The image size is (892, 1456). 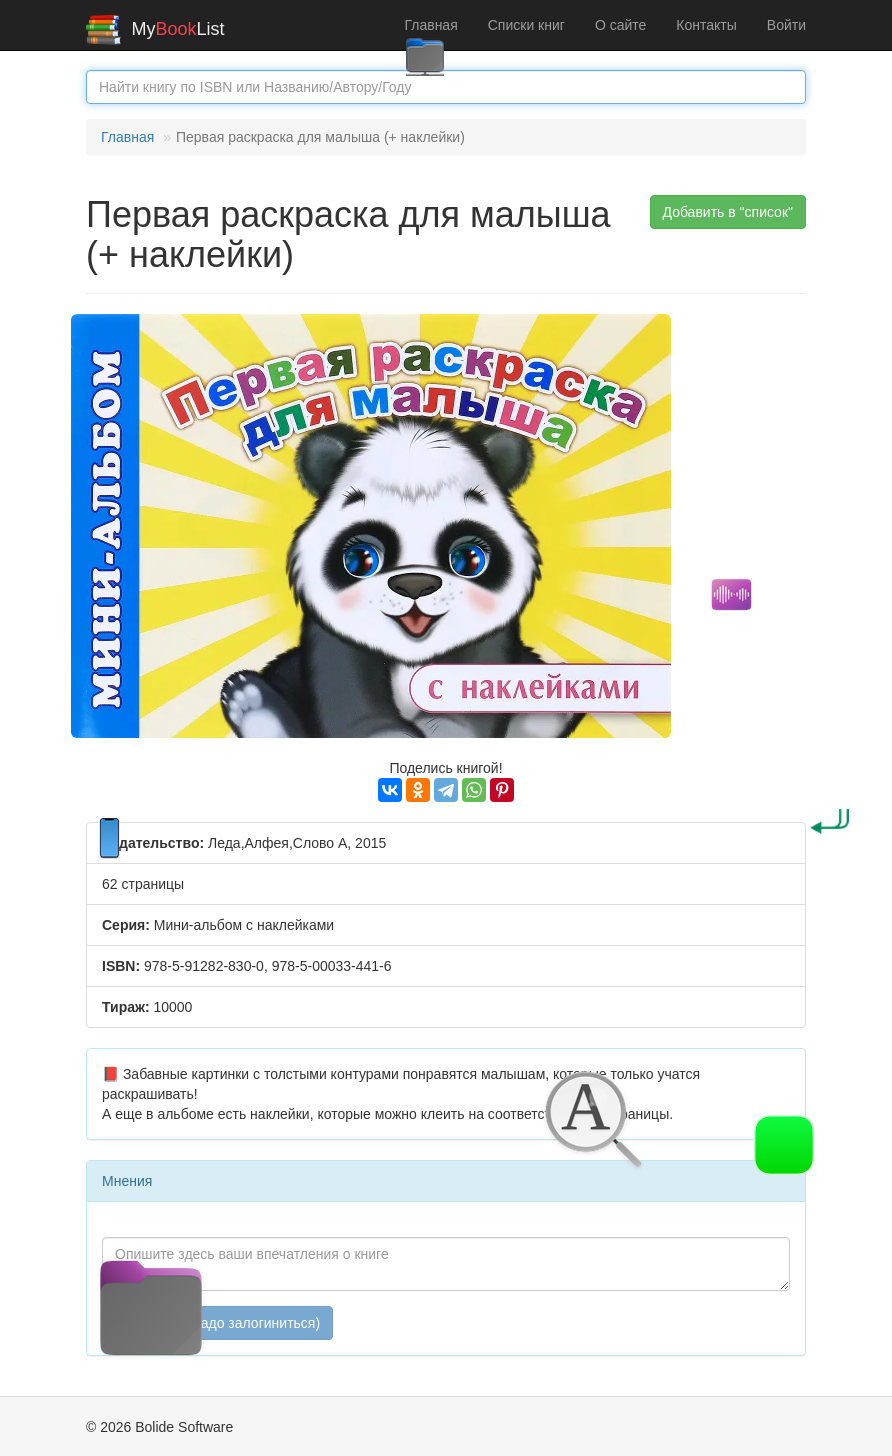 What do you see at coordinates (151, 1308) in the screenshot?
I see `open folder to view contents` at bounding box center [151, 1308].